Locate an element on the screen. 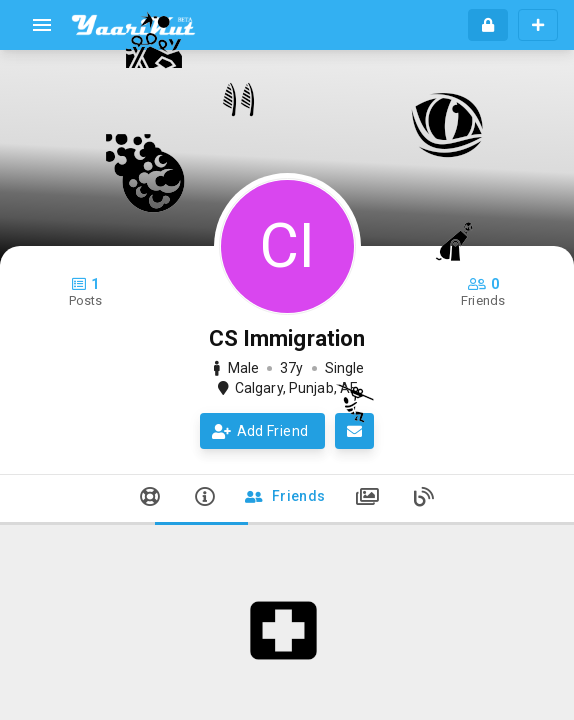  indicates a blocked or restricted area is located at coordinates (154, 40).